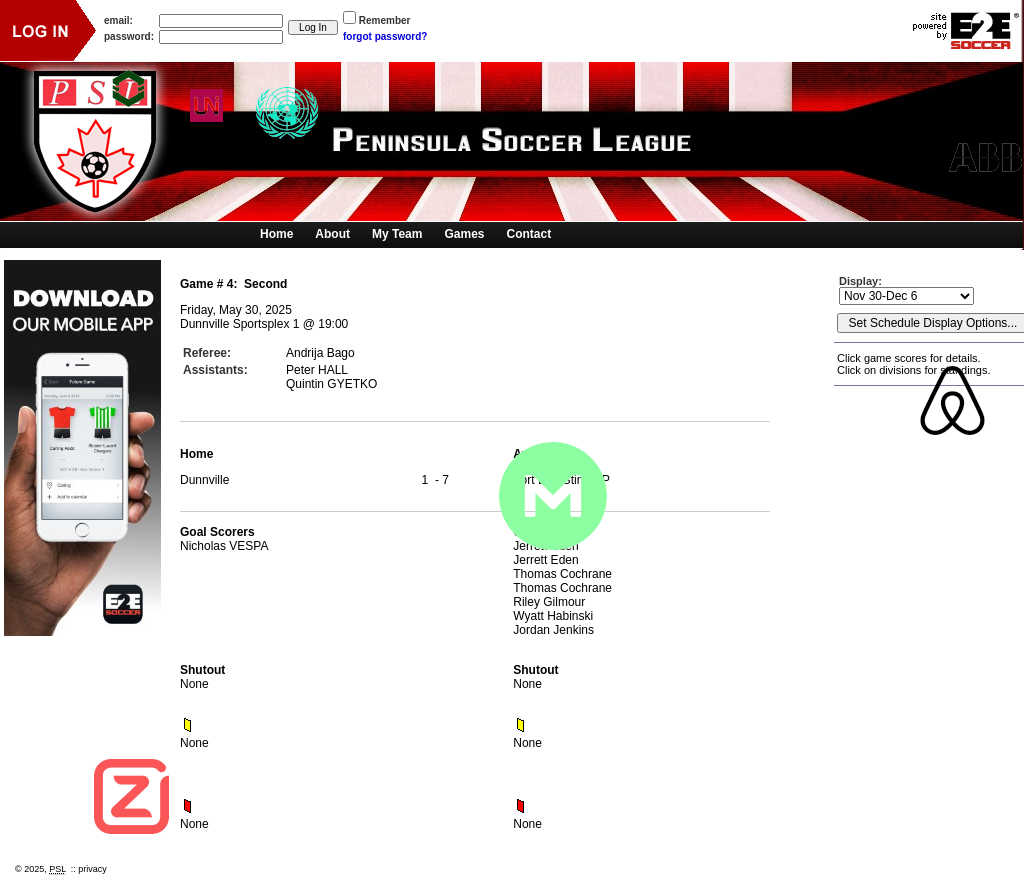 Image resolution: width=1024 pixels, height=877 pixels. Describe the element at coordinates (287, 113) in the screenshot. I see `united nations official logo` at that location.